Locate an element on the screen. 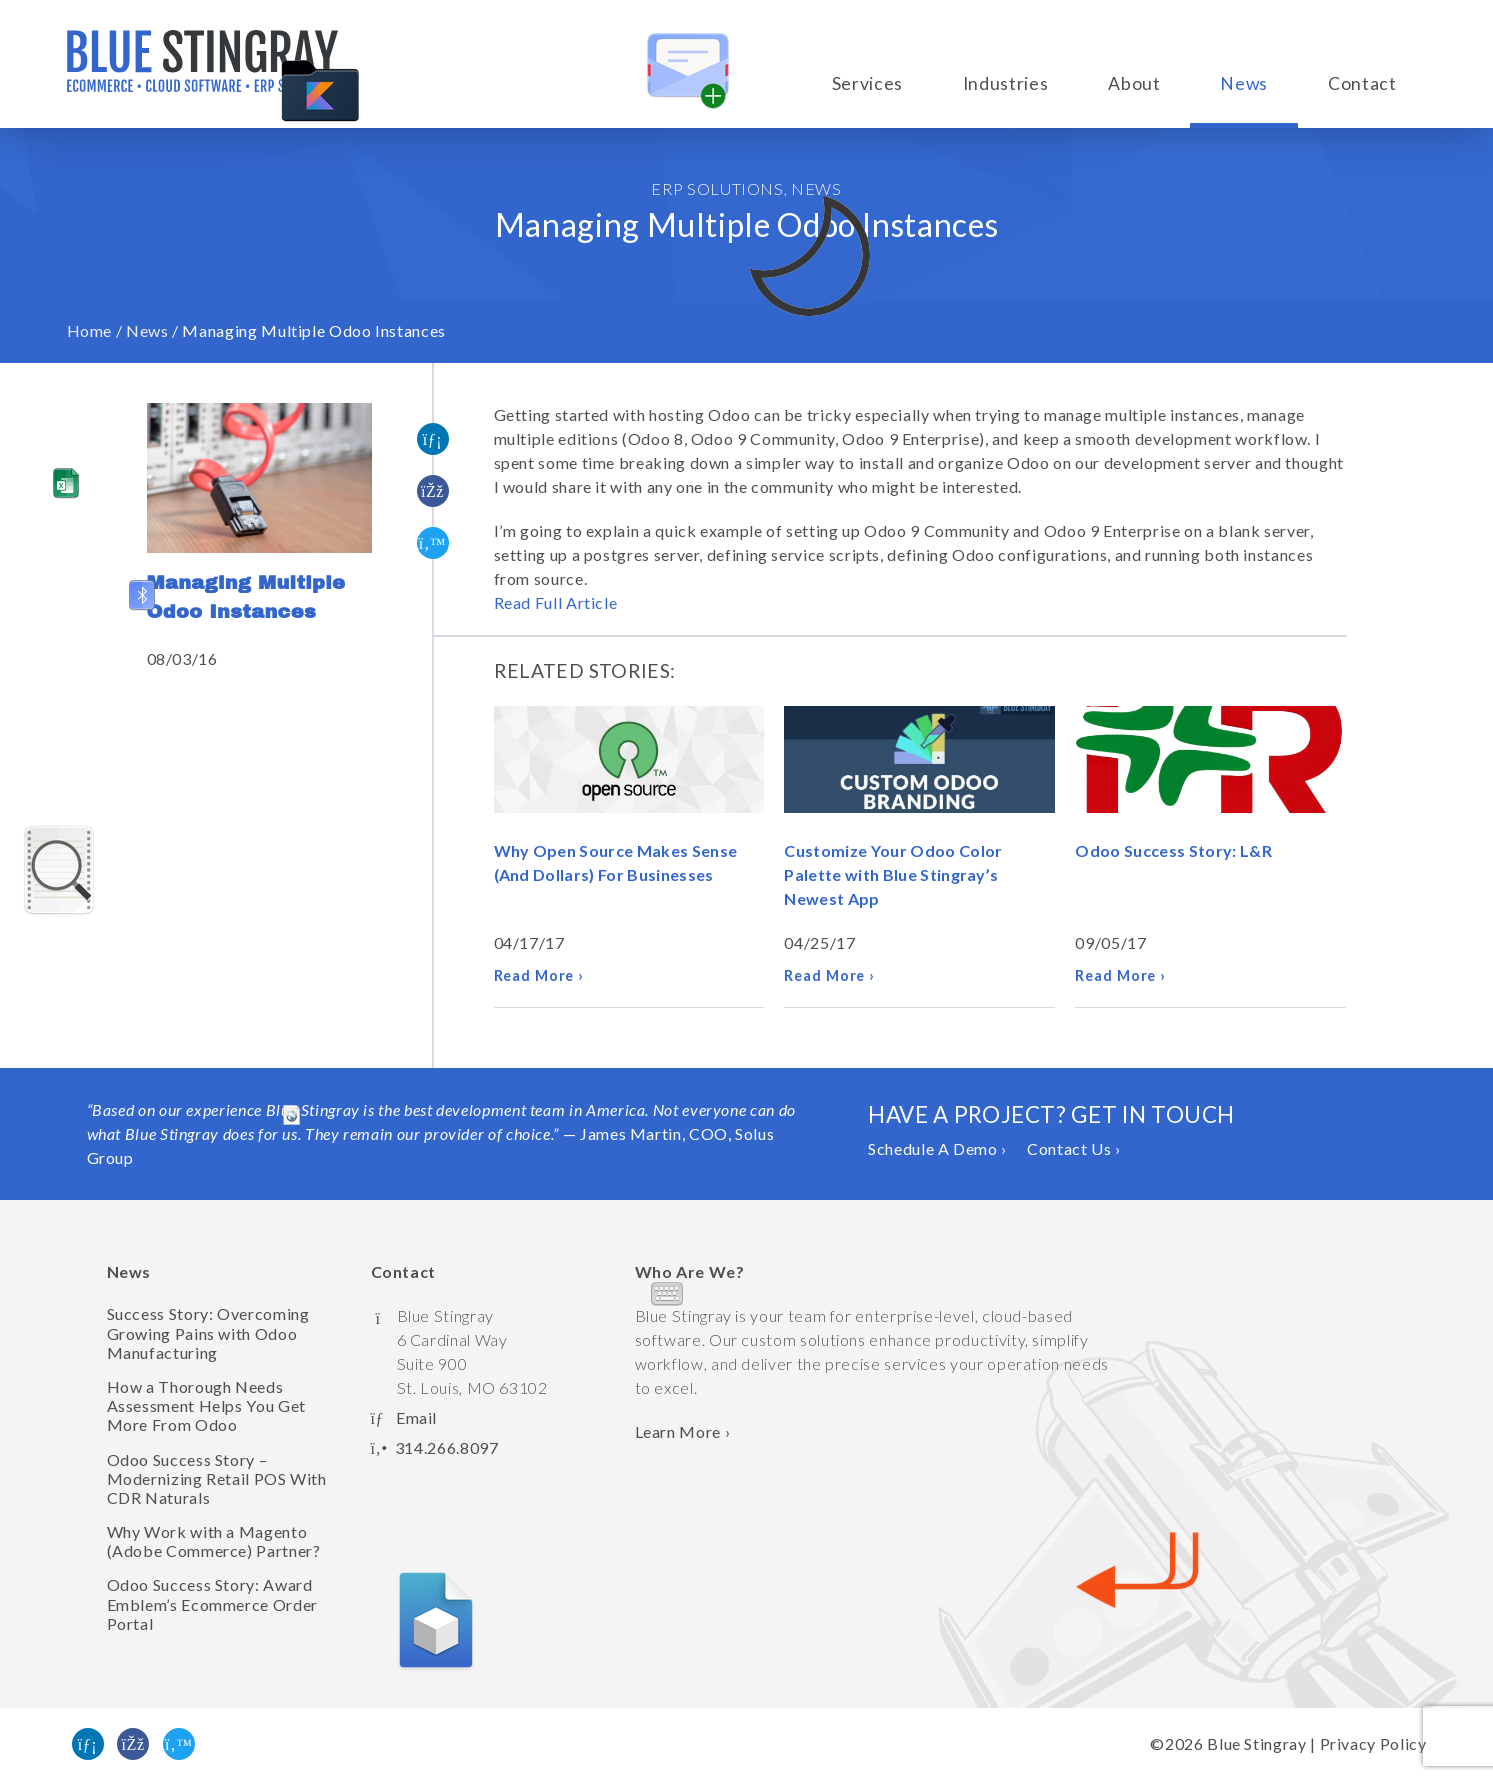 Image resolution: width=1493 pixels, height=1780 pixels. indicates half-width input mode is active in fcitx is located at coordinates (809, 255).